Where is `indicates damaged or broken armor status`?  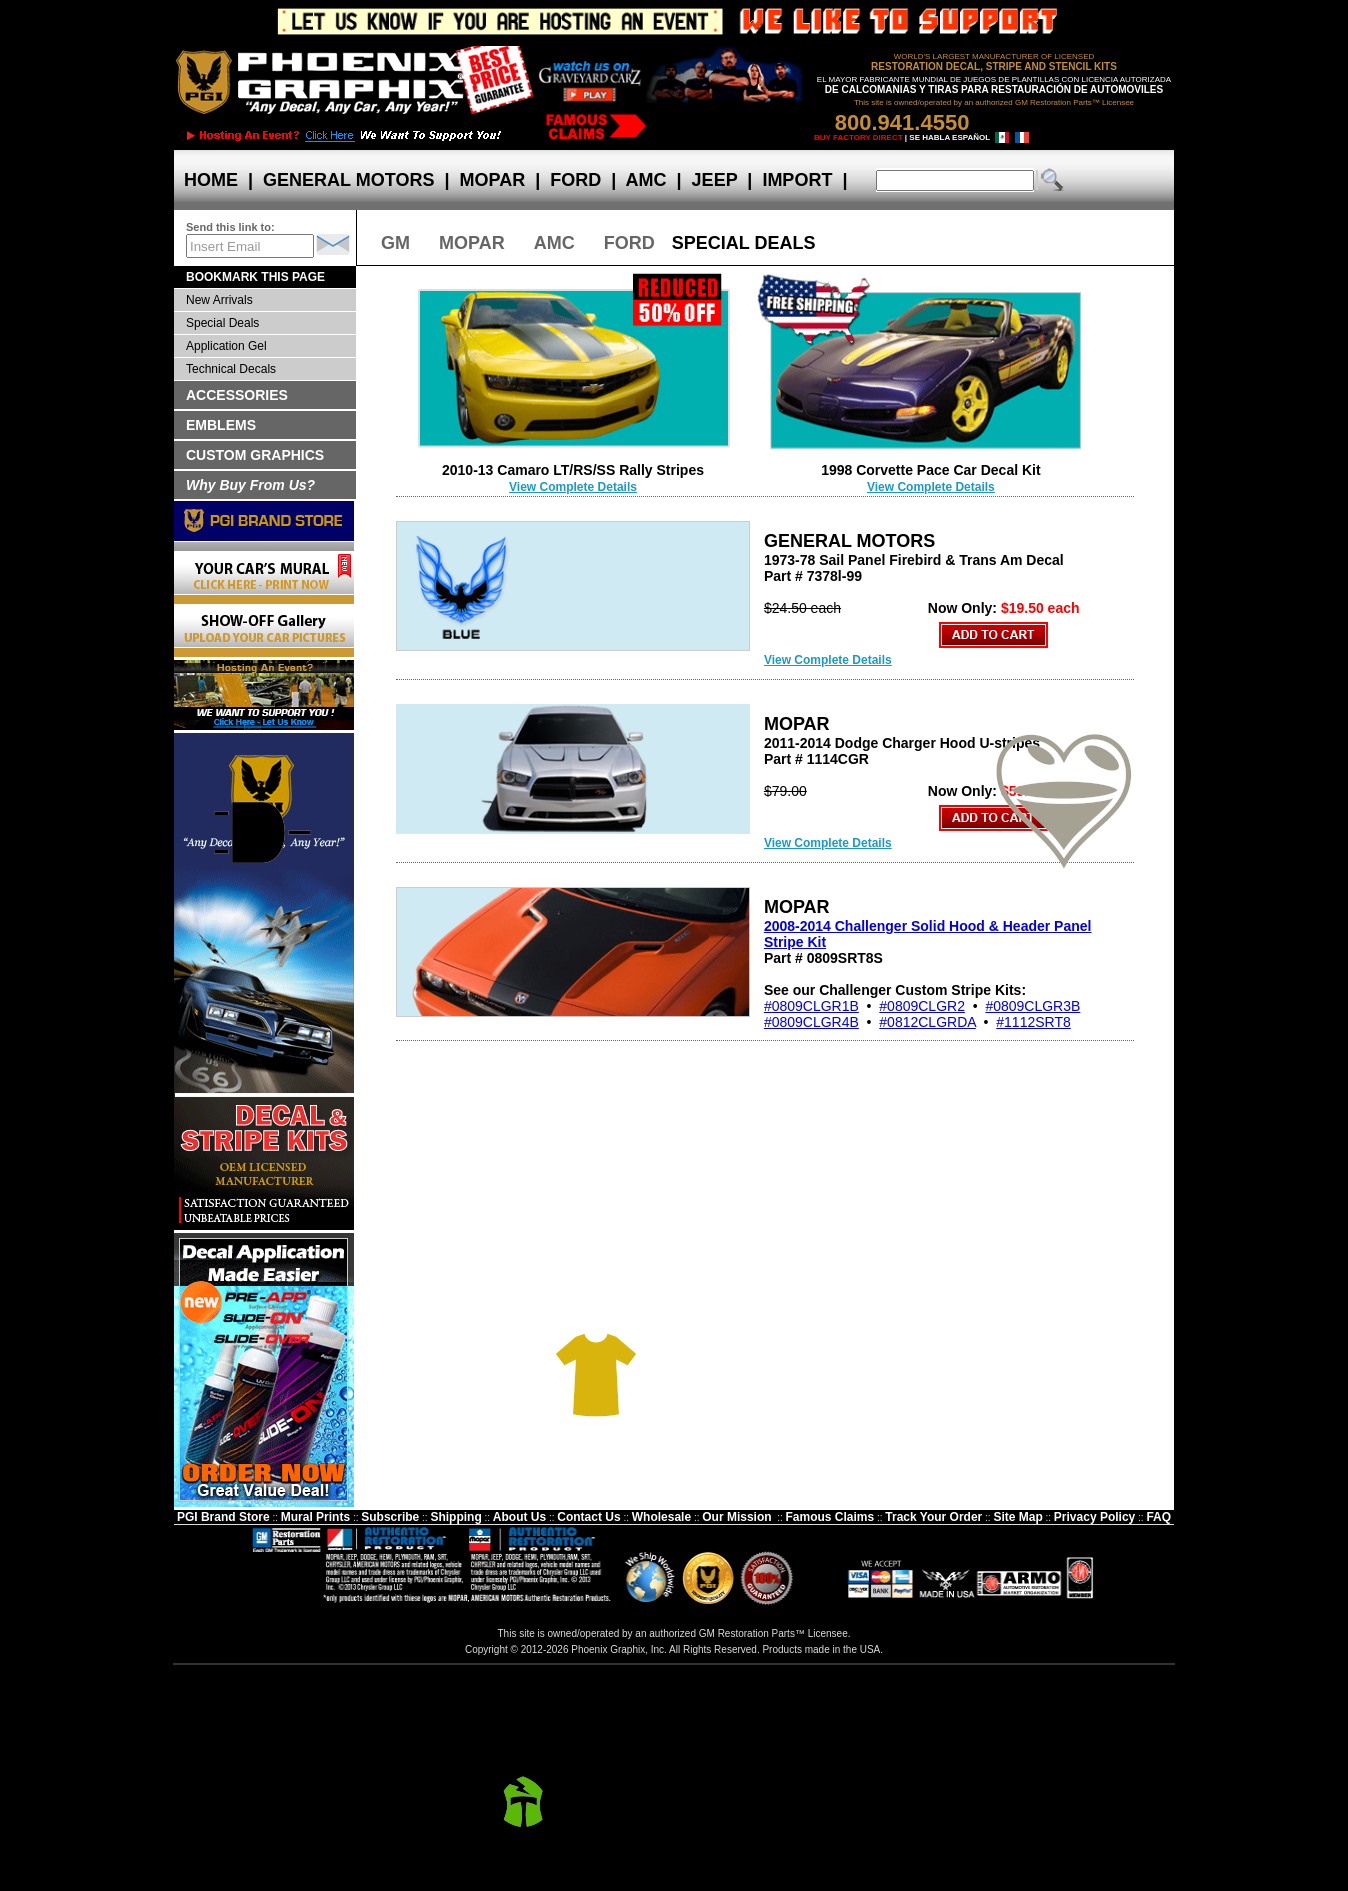 indicates damaged or broken armor status is located at coordinates (523, 1802).